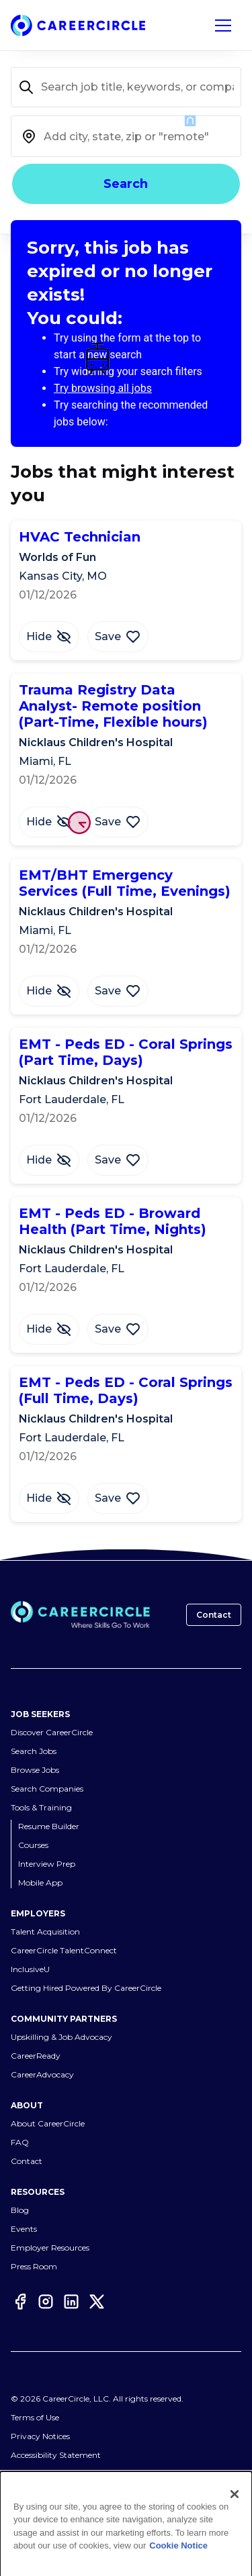 The width and height of the screenshot is (252, 2576). I want to click on represents a set intersection or overlap operation, so click(190, 121).